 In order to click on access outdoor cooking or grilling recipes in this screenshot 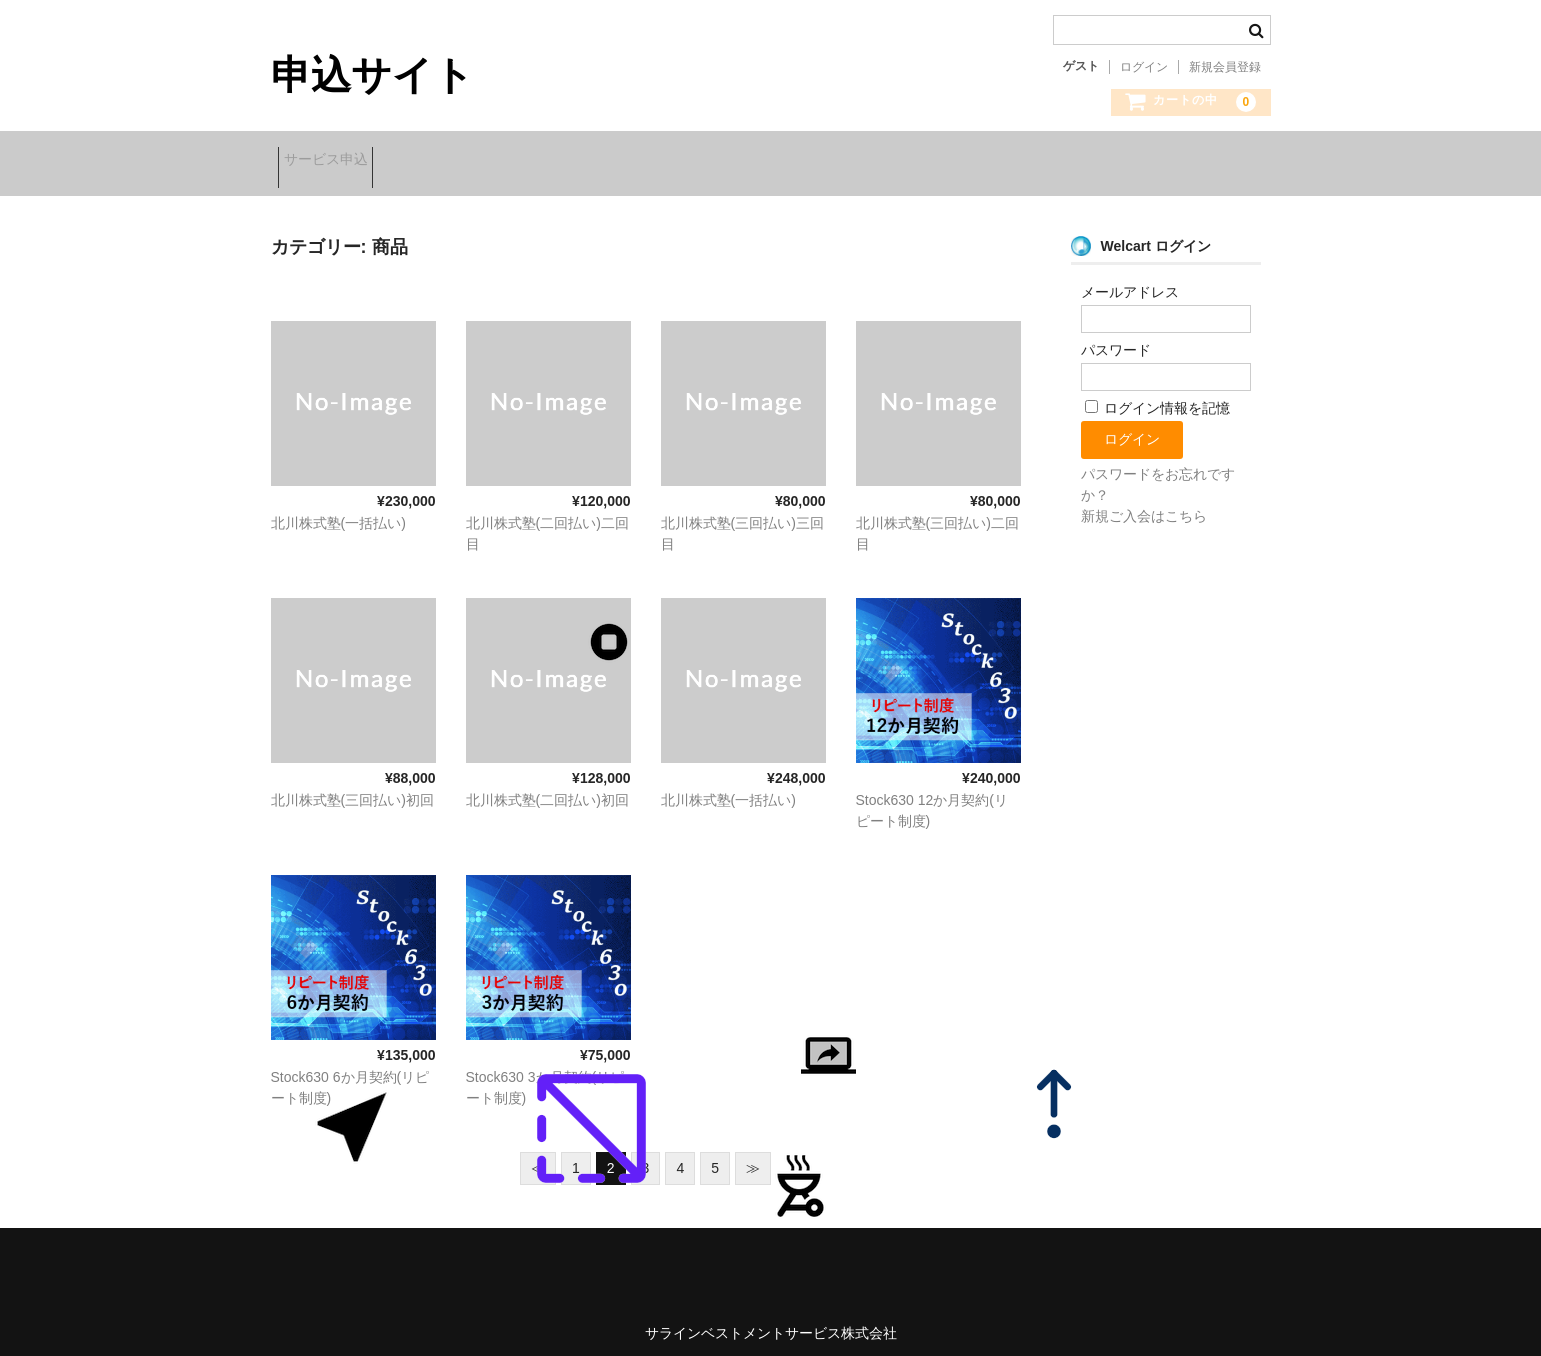, I will do `click(799, 1186)`.